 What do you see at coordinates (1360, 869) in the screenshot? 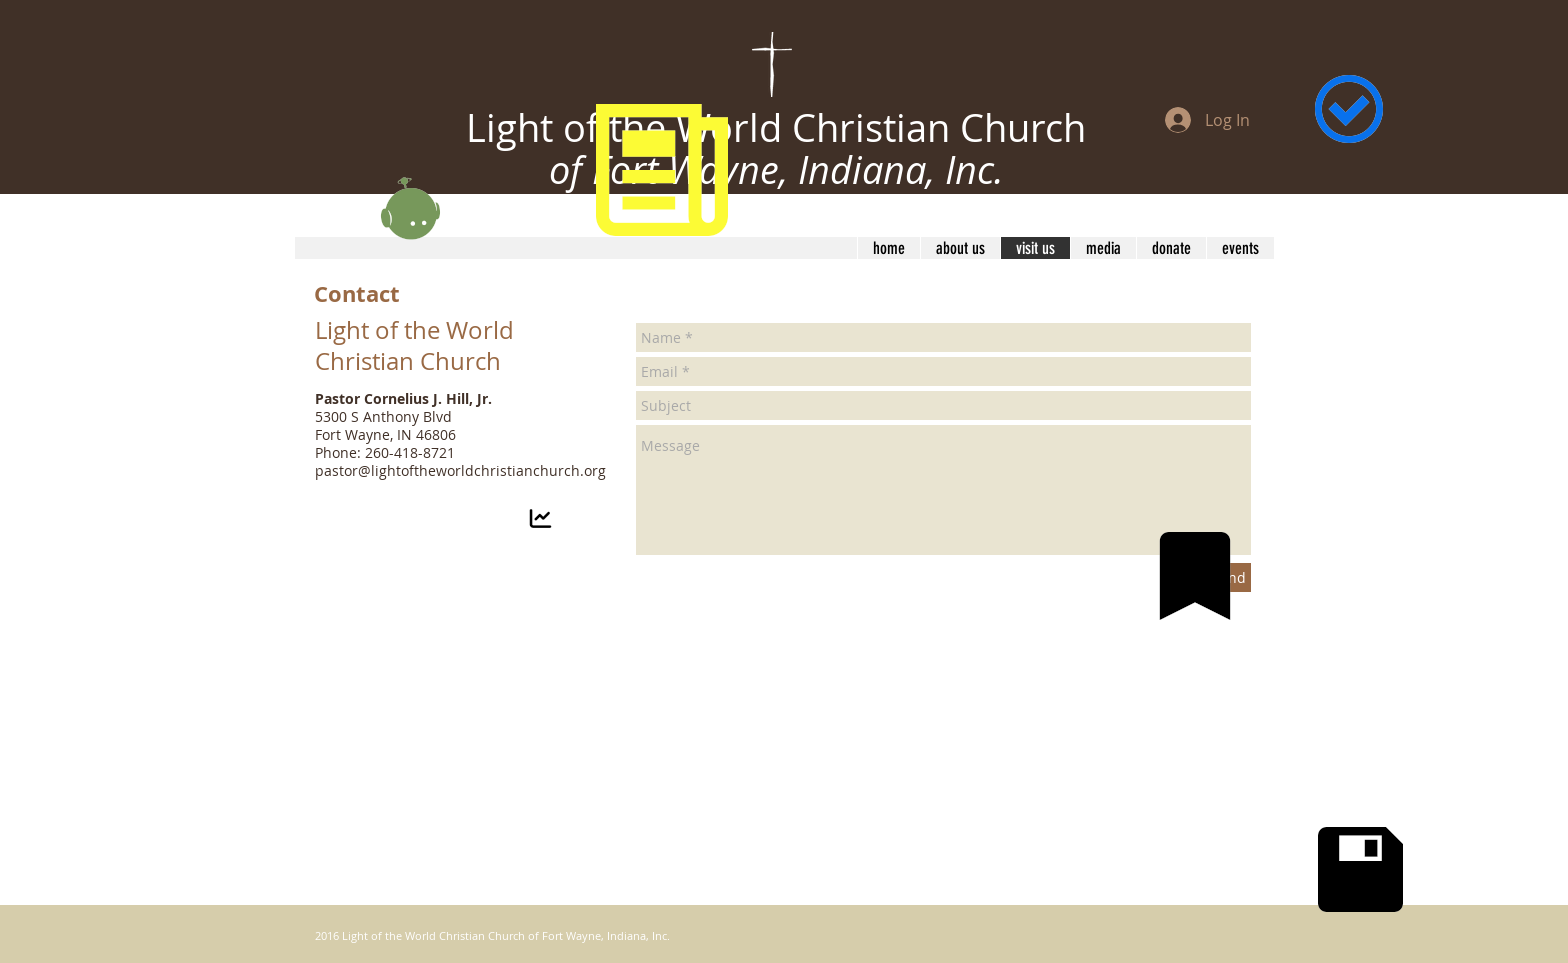
I see `save current file or document` at bounding box center [1360, 869].